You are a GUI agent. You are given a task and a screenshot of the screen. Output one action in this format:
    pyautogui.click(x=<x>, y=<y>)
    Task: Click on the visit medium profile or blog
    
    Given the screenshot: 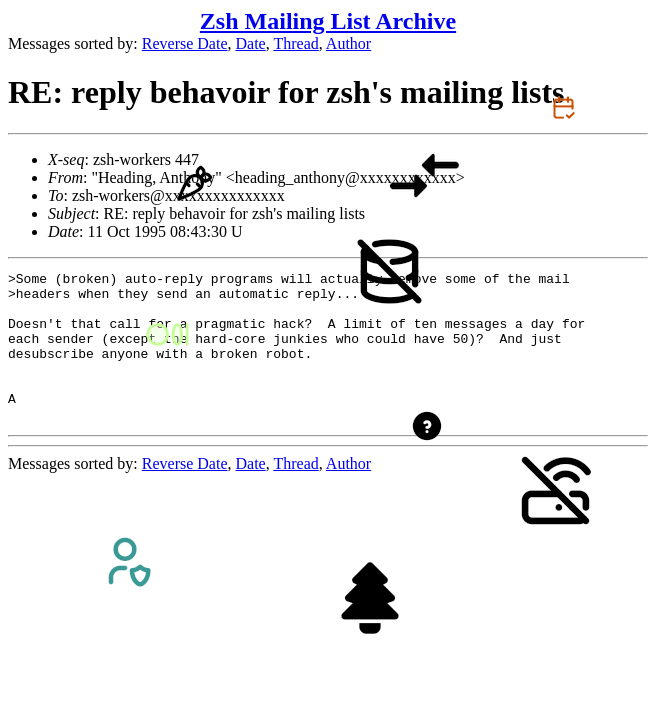 What is the action you would take?
    pyautogui.click(x=167, y=334)
    